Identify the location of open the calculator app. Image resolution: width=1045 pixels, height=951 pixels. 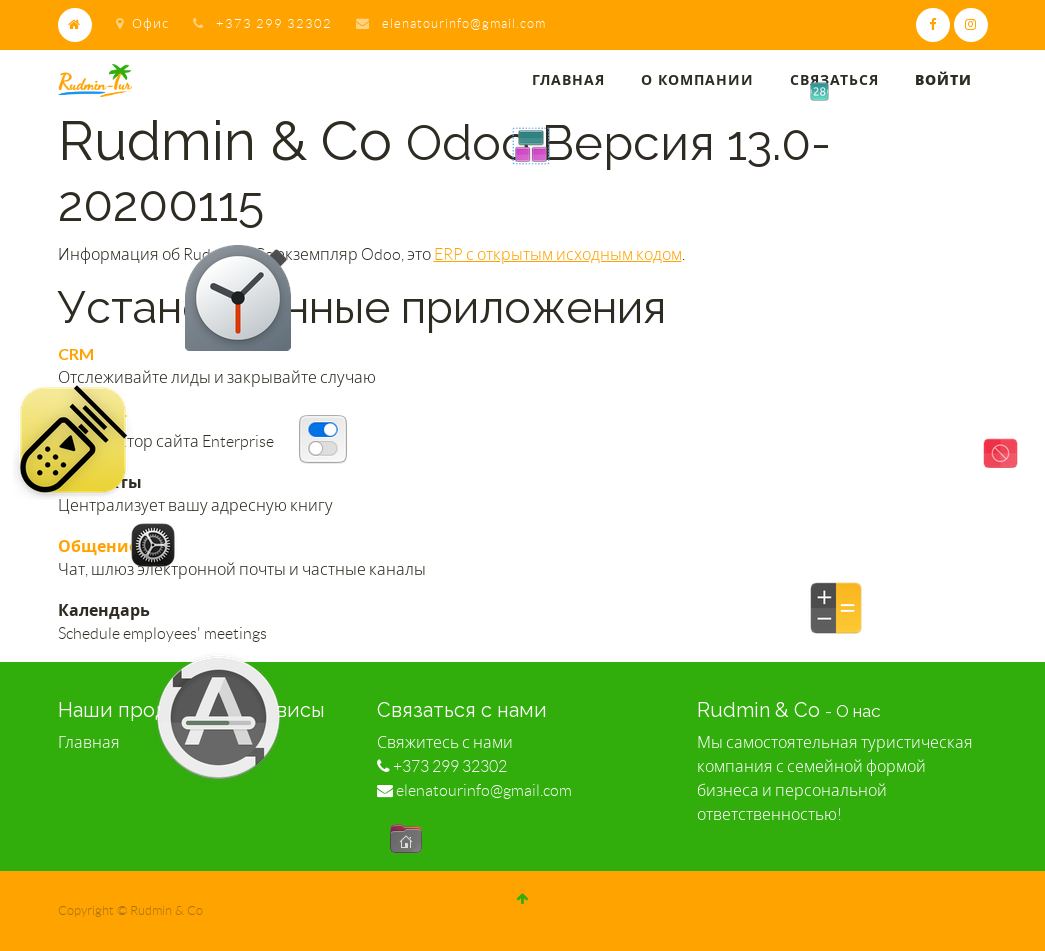
(836, 608).